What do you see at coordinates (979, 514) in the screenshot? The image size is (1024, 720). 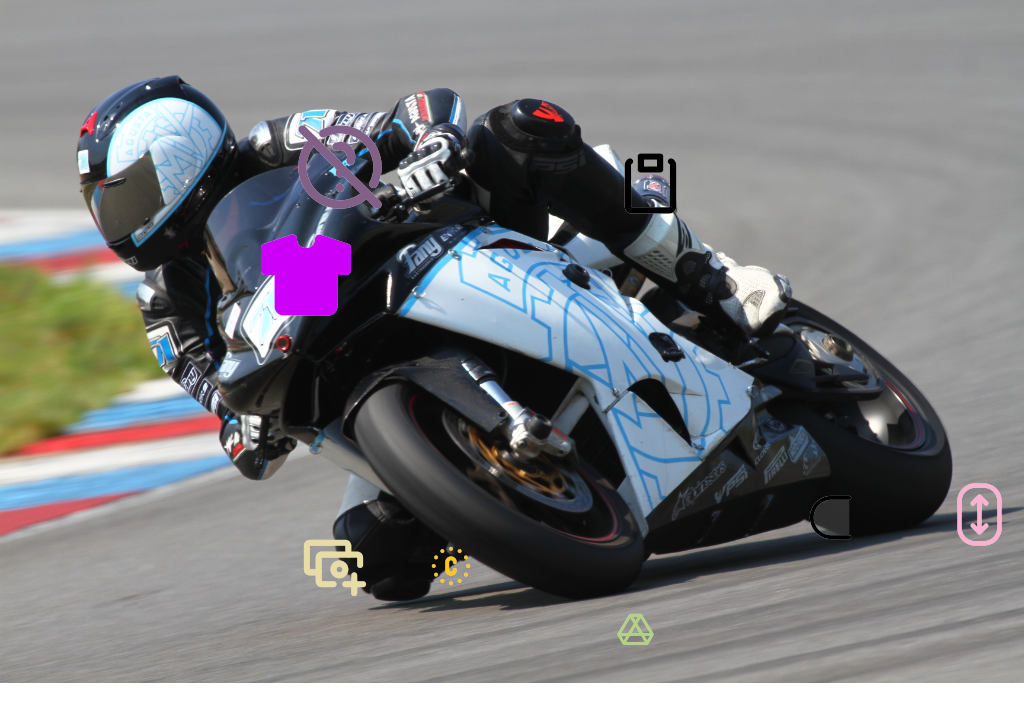 I see `scroll up and down on the page` at bounding box center [979, 514].